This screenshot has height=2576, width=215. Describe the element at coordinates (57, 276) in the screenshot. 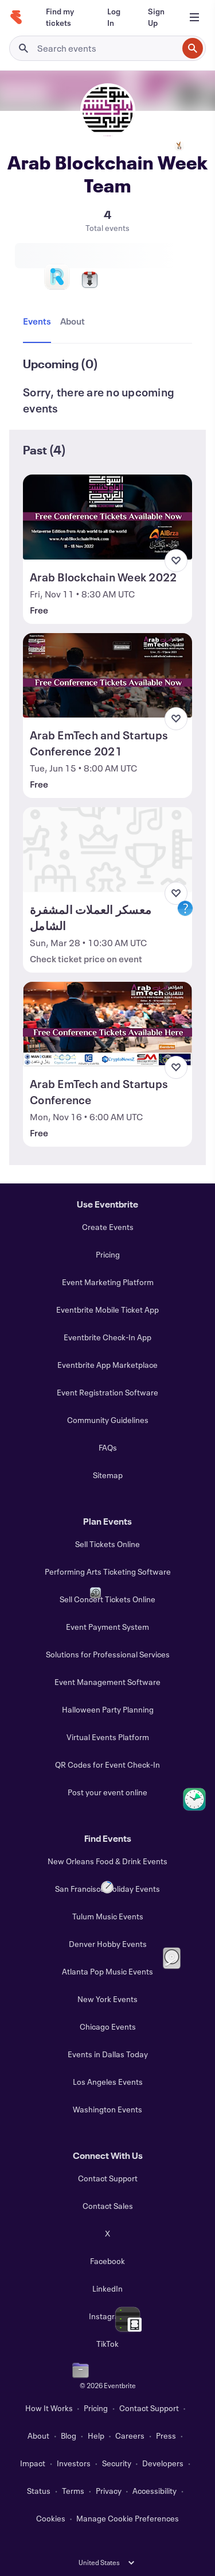

I see `open riot (element) messaging app` at that location.